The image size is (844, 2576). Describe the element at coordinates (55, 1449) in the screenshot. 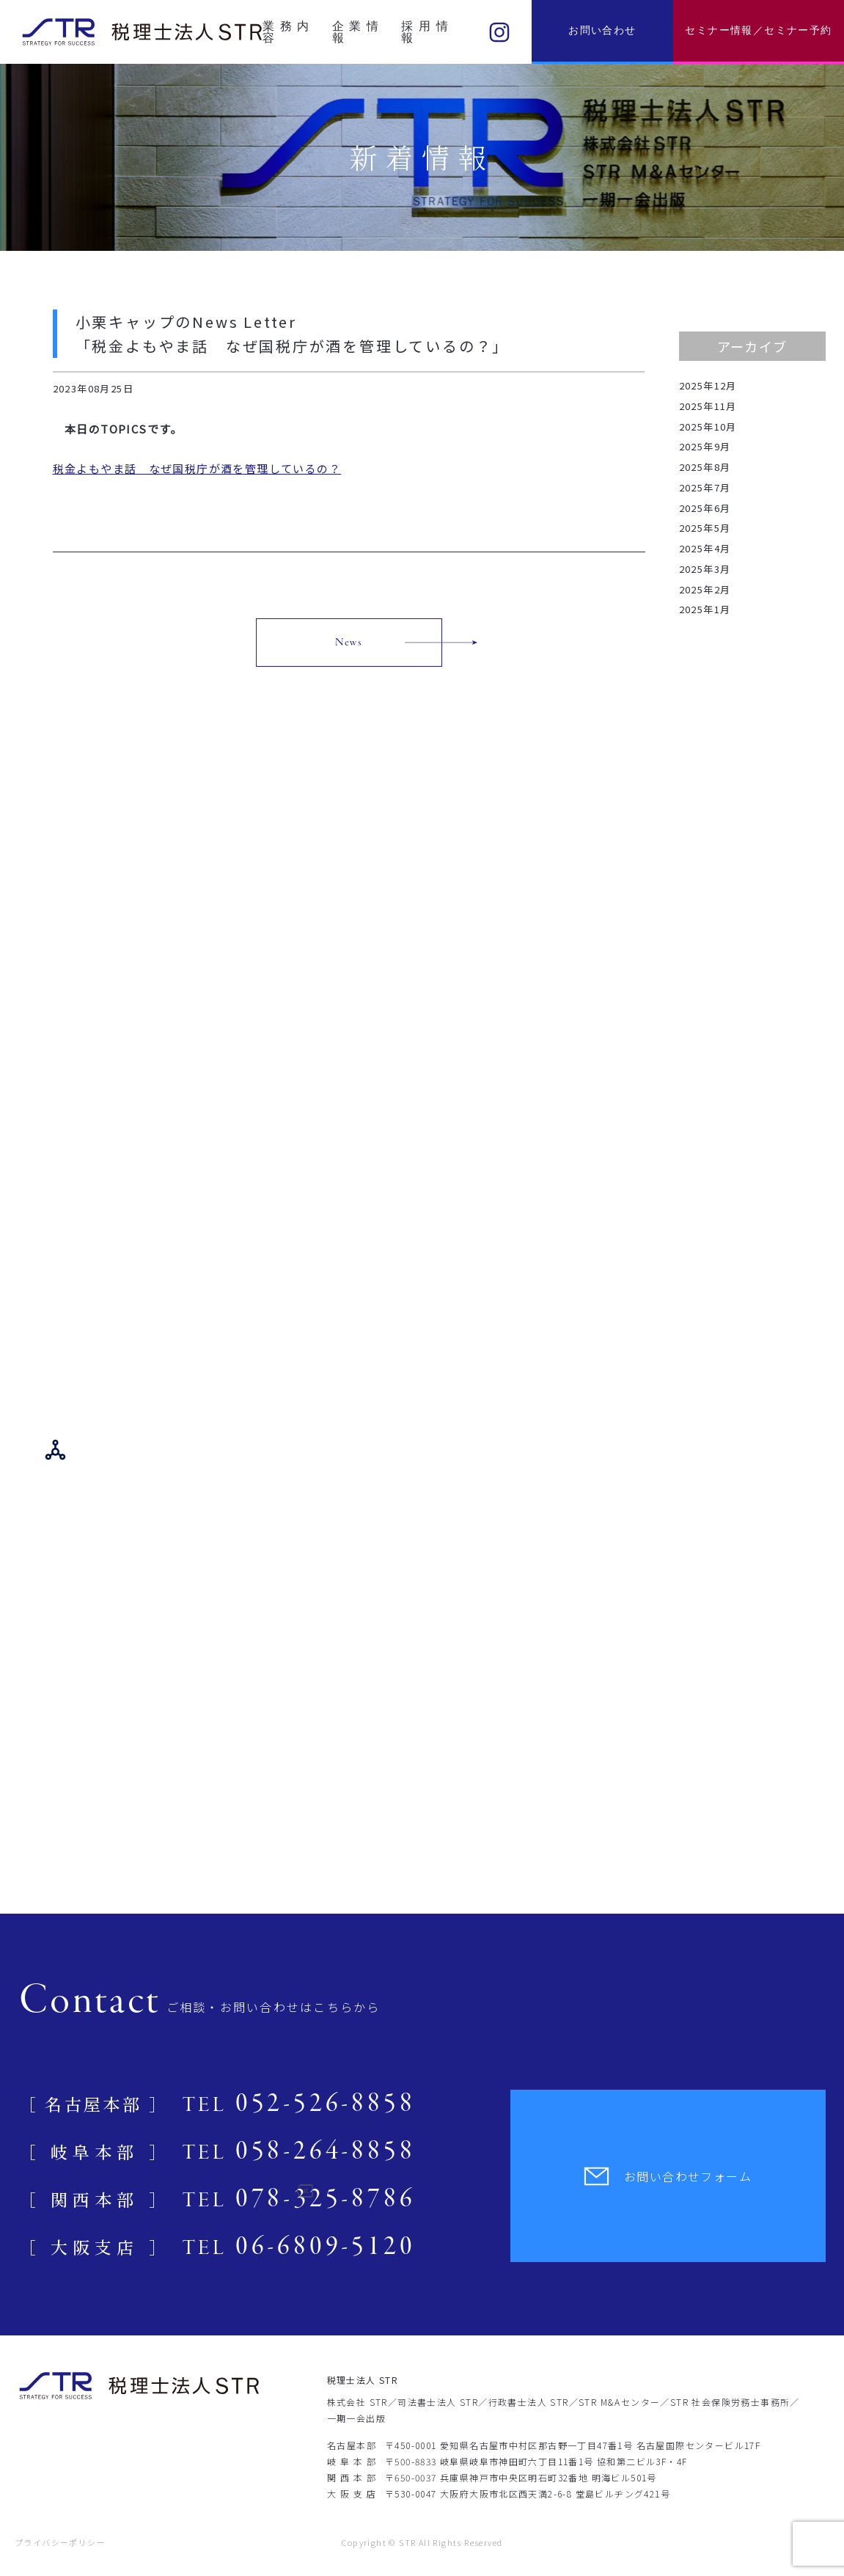

I see `access social network connections` at that location.